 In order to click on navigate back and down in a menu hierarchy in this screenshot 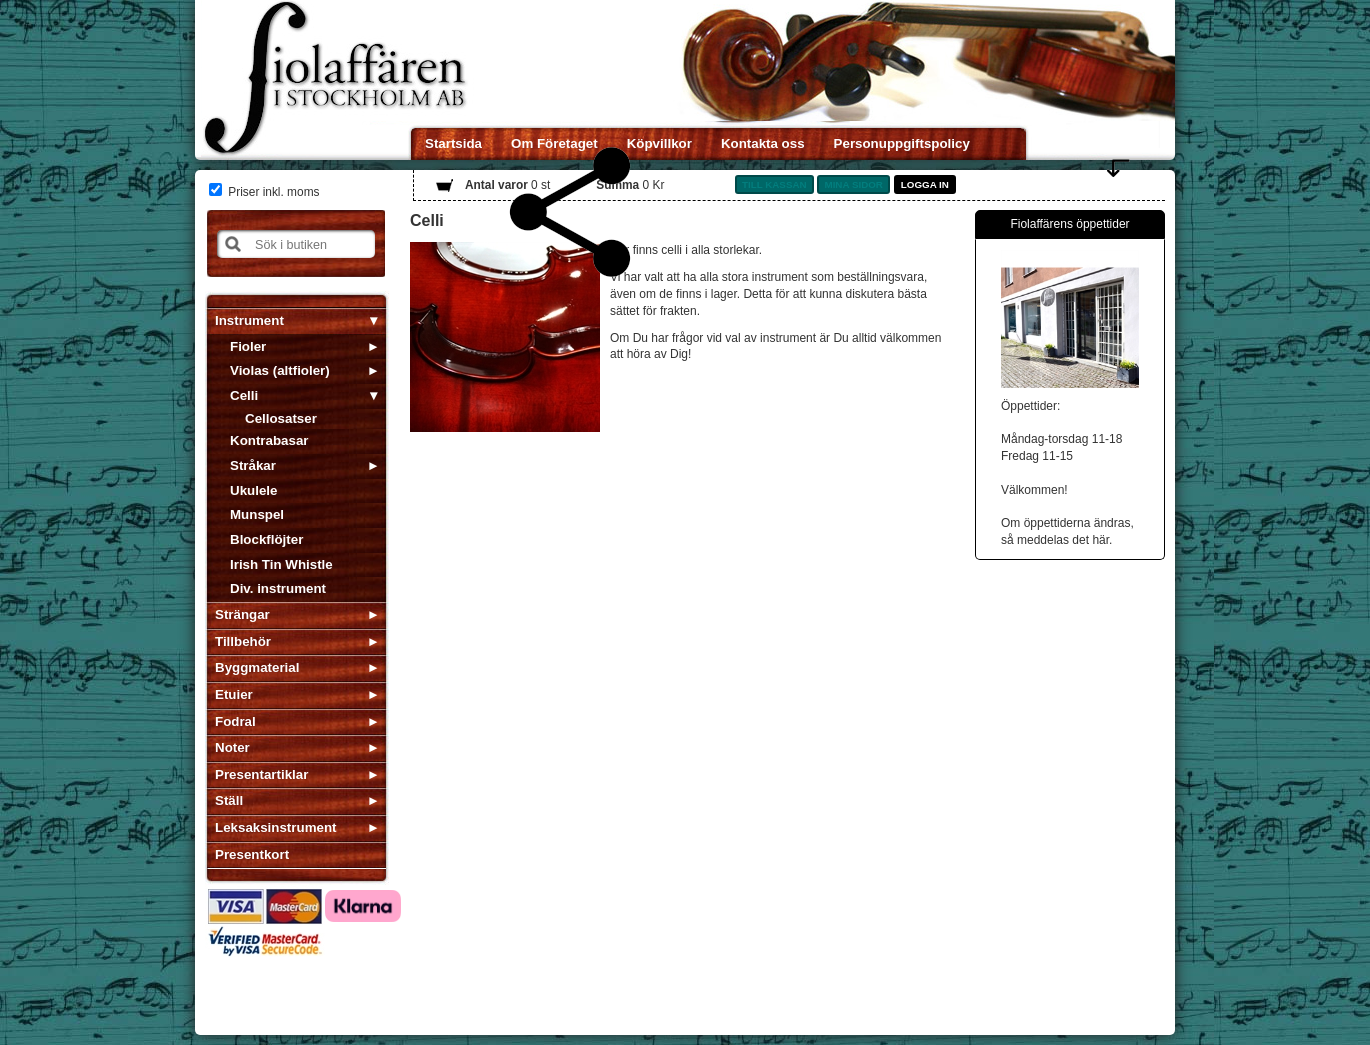, I will do `click(1117, 166)`.